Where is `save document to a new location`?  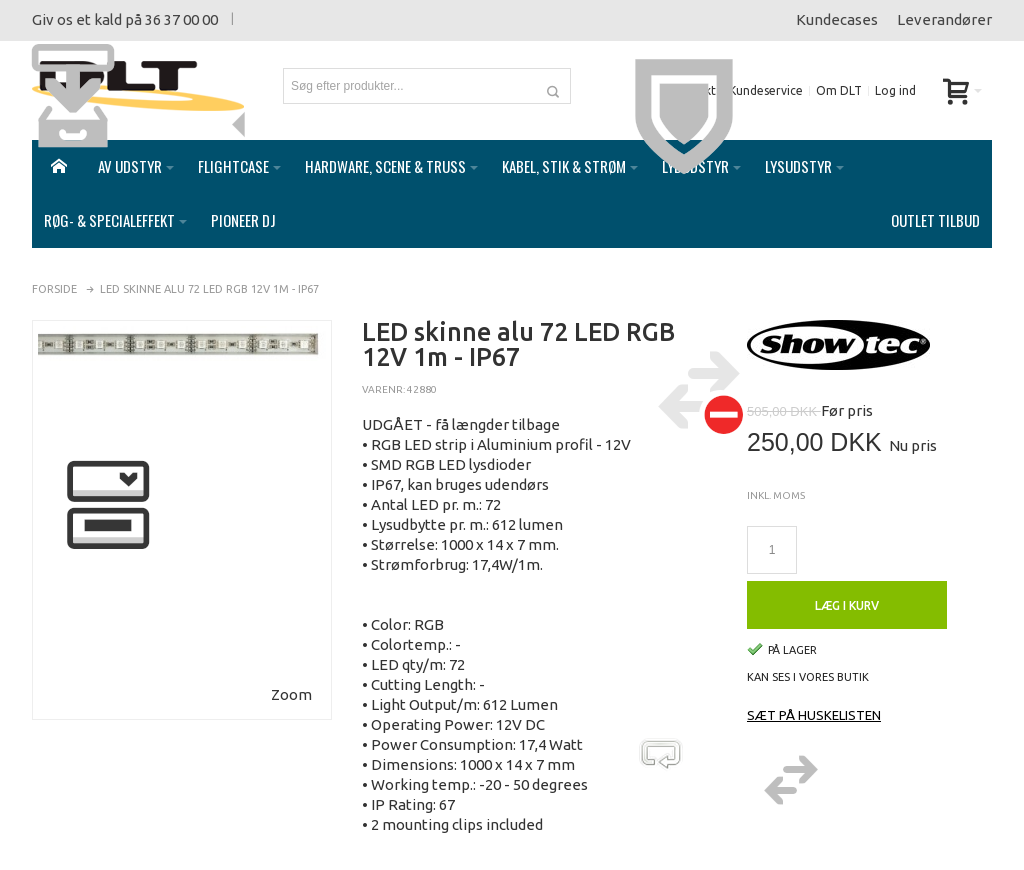 save document to a new location is located at coordinates (73, 99).